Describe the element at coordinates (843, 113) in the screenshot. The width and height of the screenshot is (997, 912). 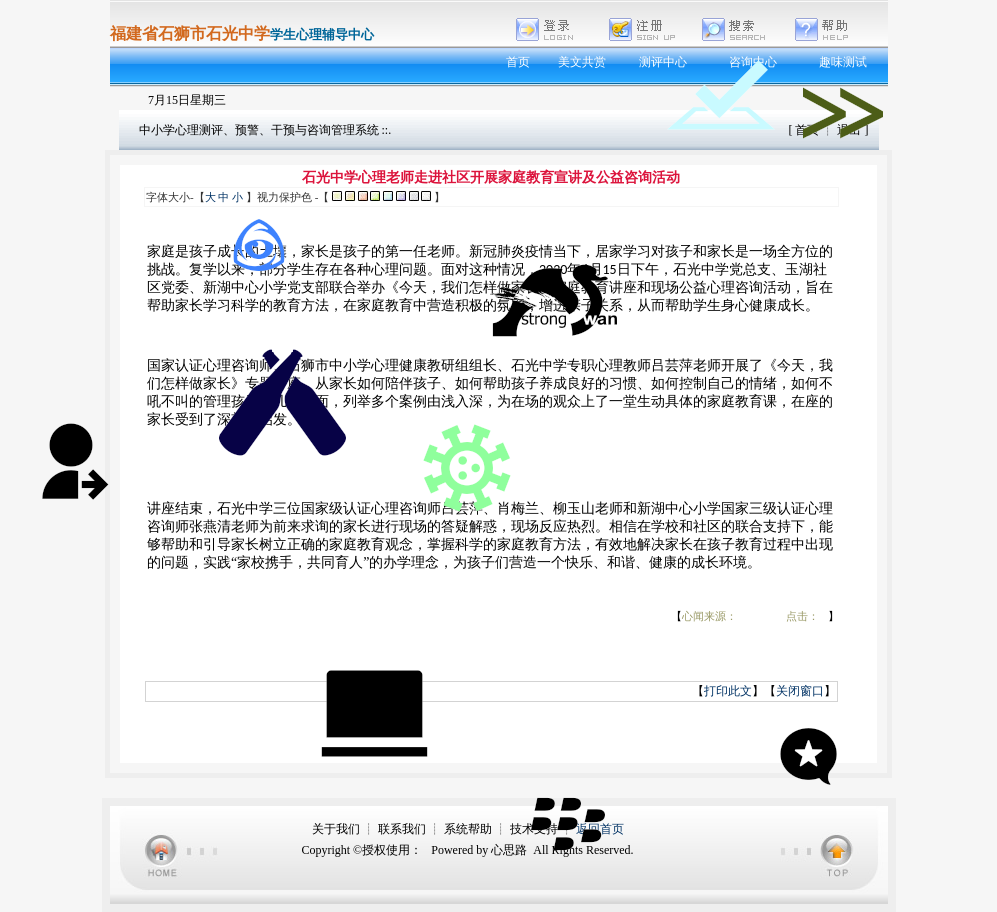
I see `cobalt app or service logo` at that location.